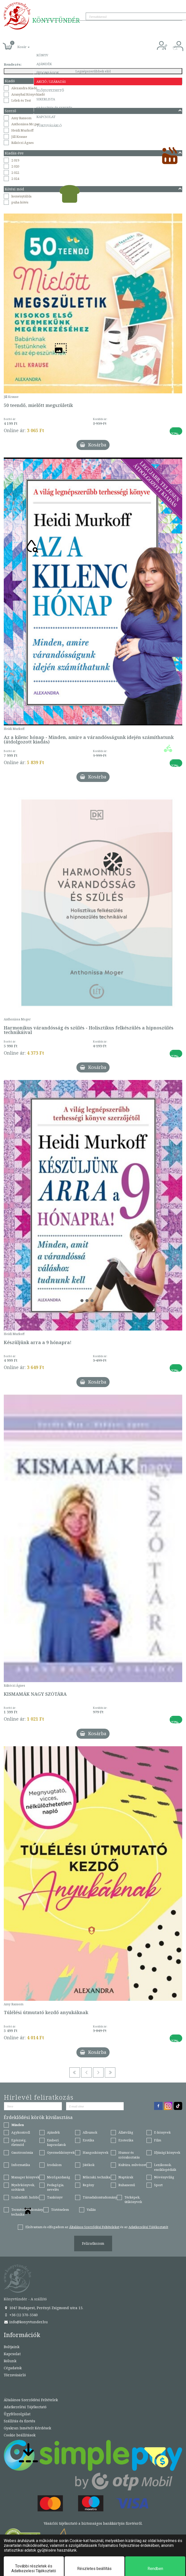 The image size is (186, 2576). Describe the element at coordinates (28, 2211) in the screenshot. I see `adjust tent or campsite width` at that location.